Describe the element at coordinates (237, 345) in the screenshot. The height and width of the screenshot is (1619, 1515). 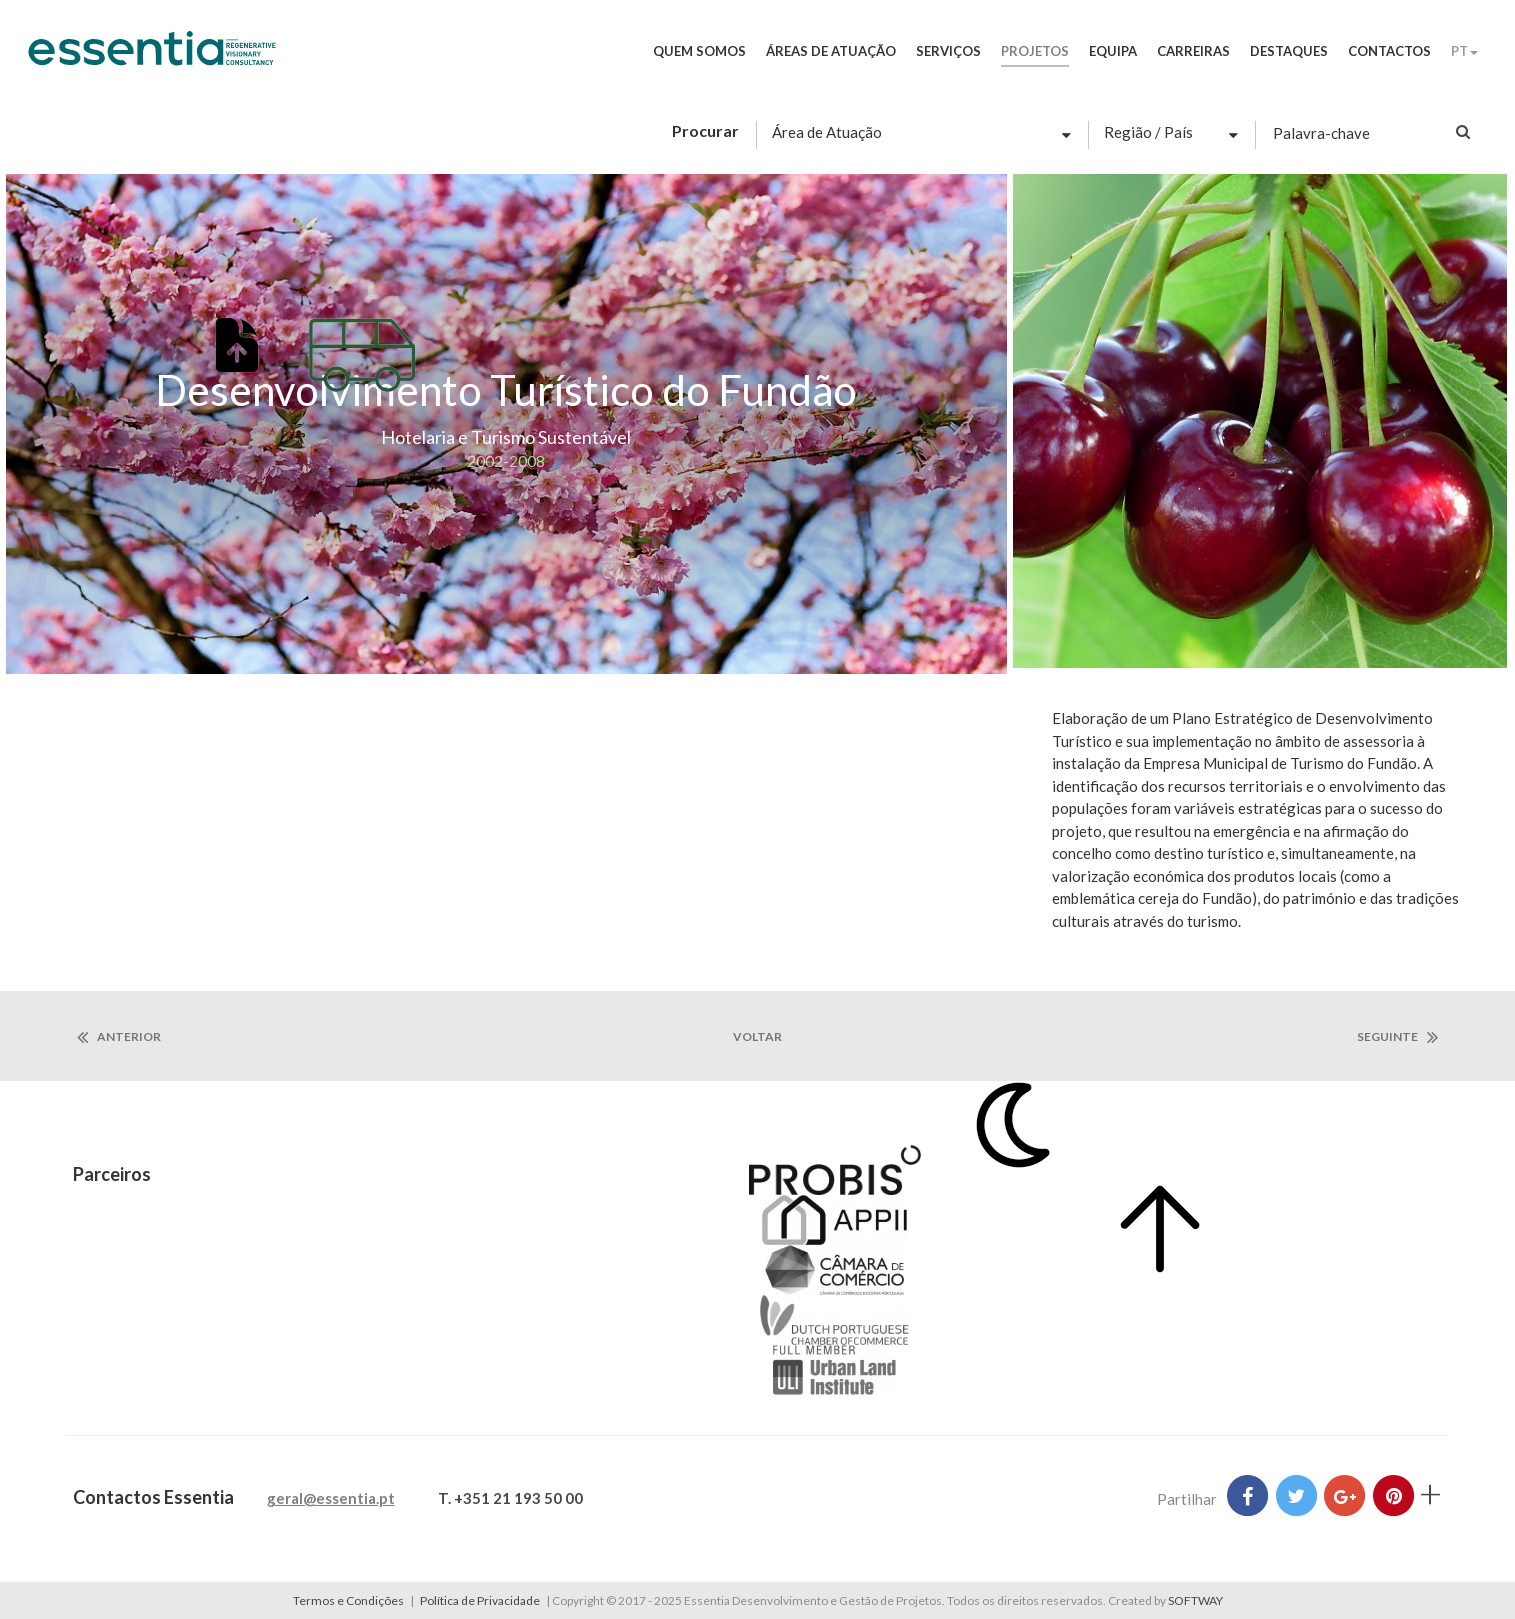
I see `upload a document` at that location.